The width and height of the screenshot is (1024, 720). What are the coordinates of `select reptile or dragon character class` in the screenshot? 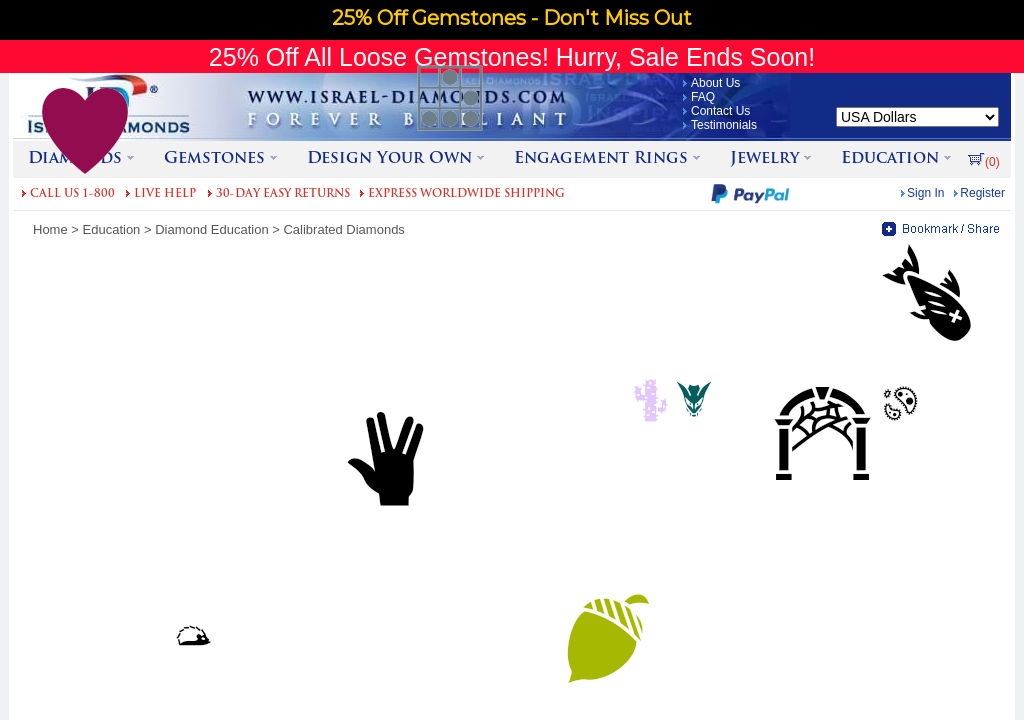 It's located at (694, 399).